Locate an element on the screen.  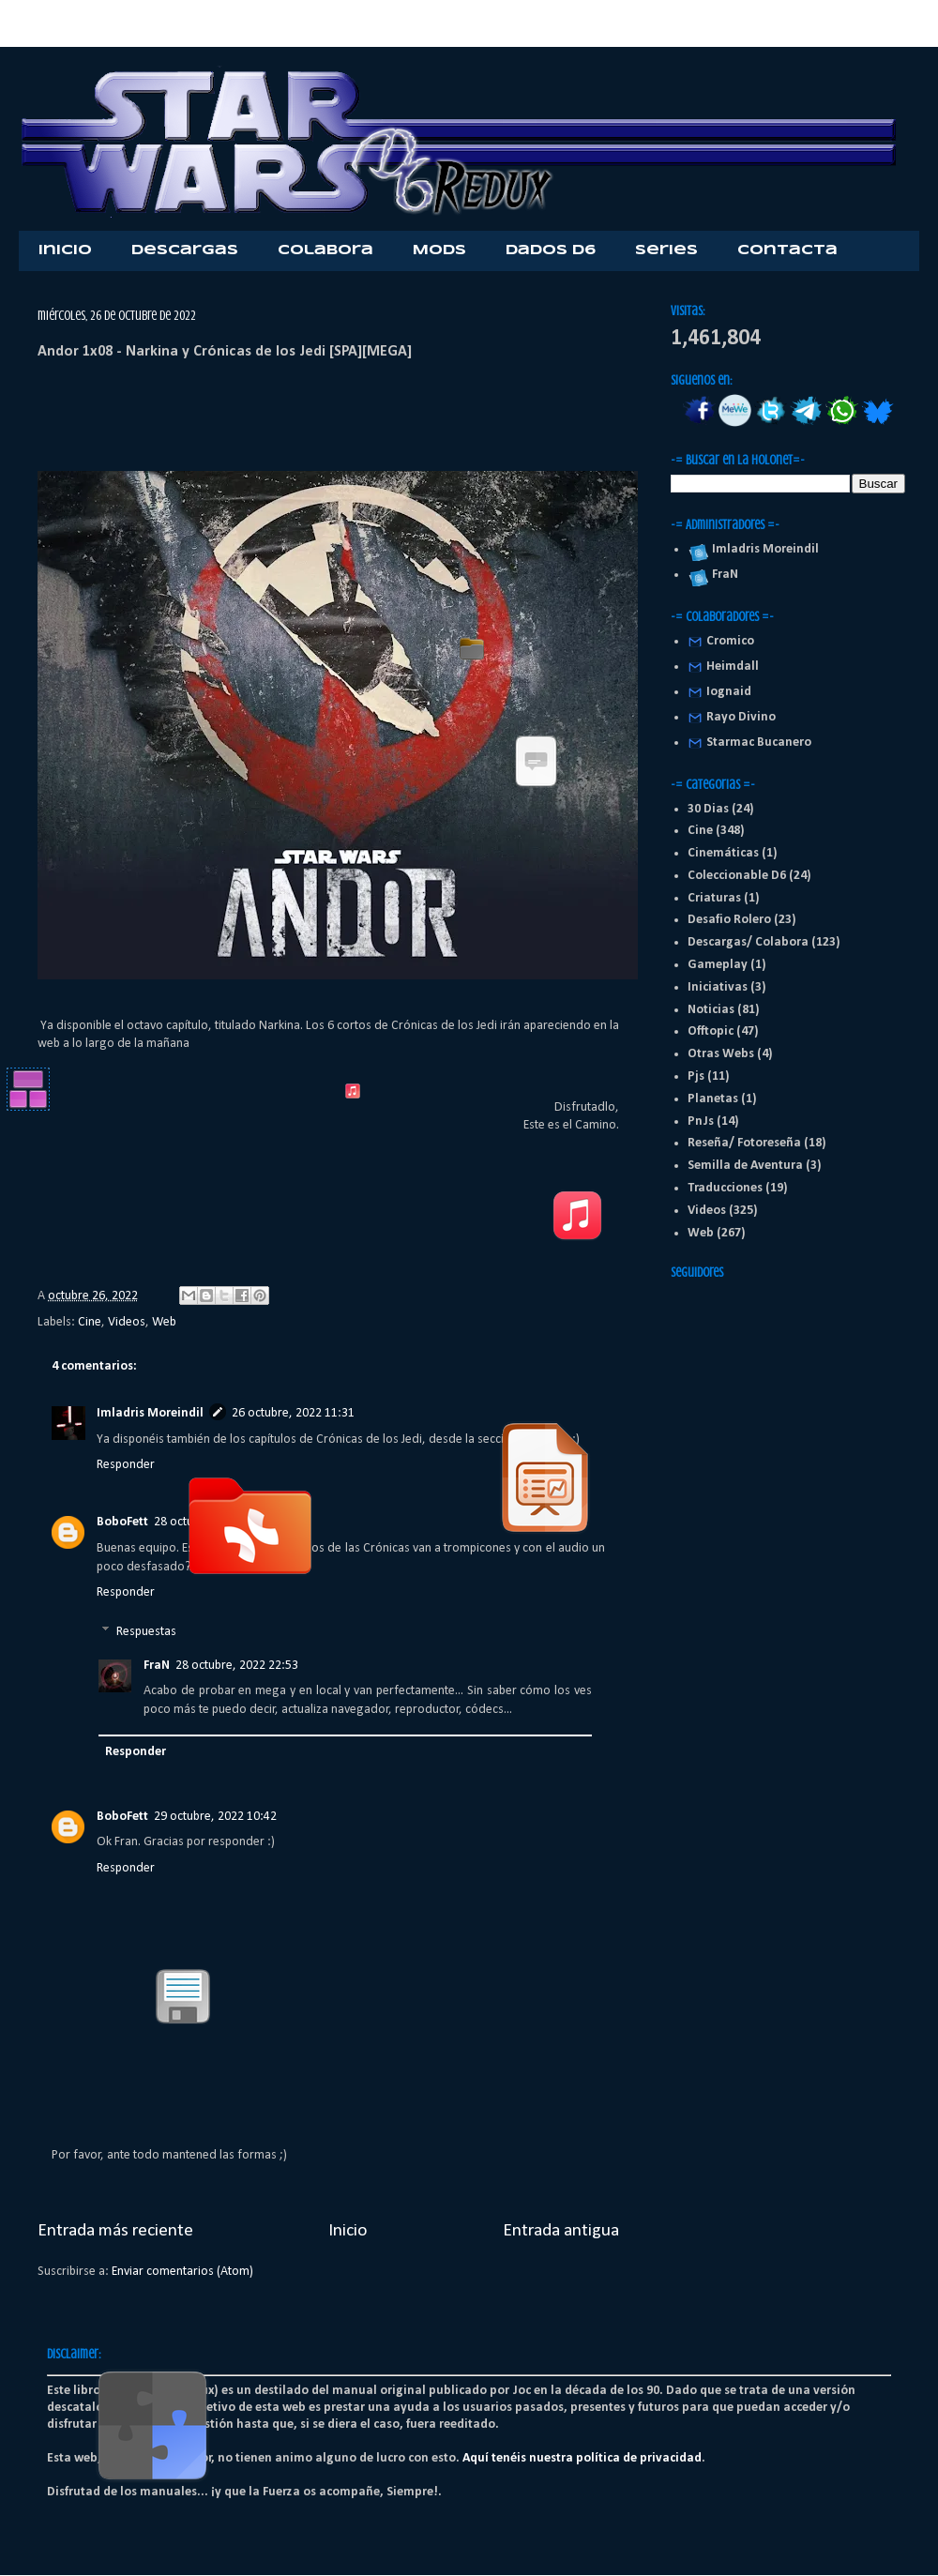
drop files here to move them into this folder is located at coordinates (472, 648).